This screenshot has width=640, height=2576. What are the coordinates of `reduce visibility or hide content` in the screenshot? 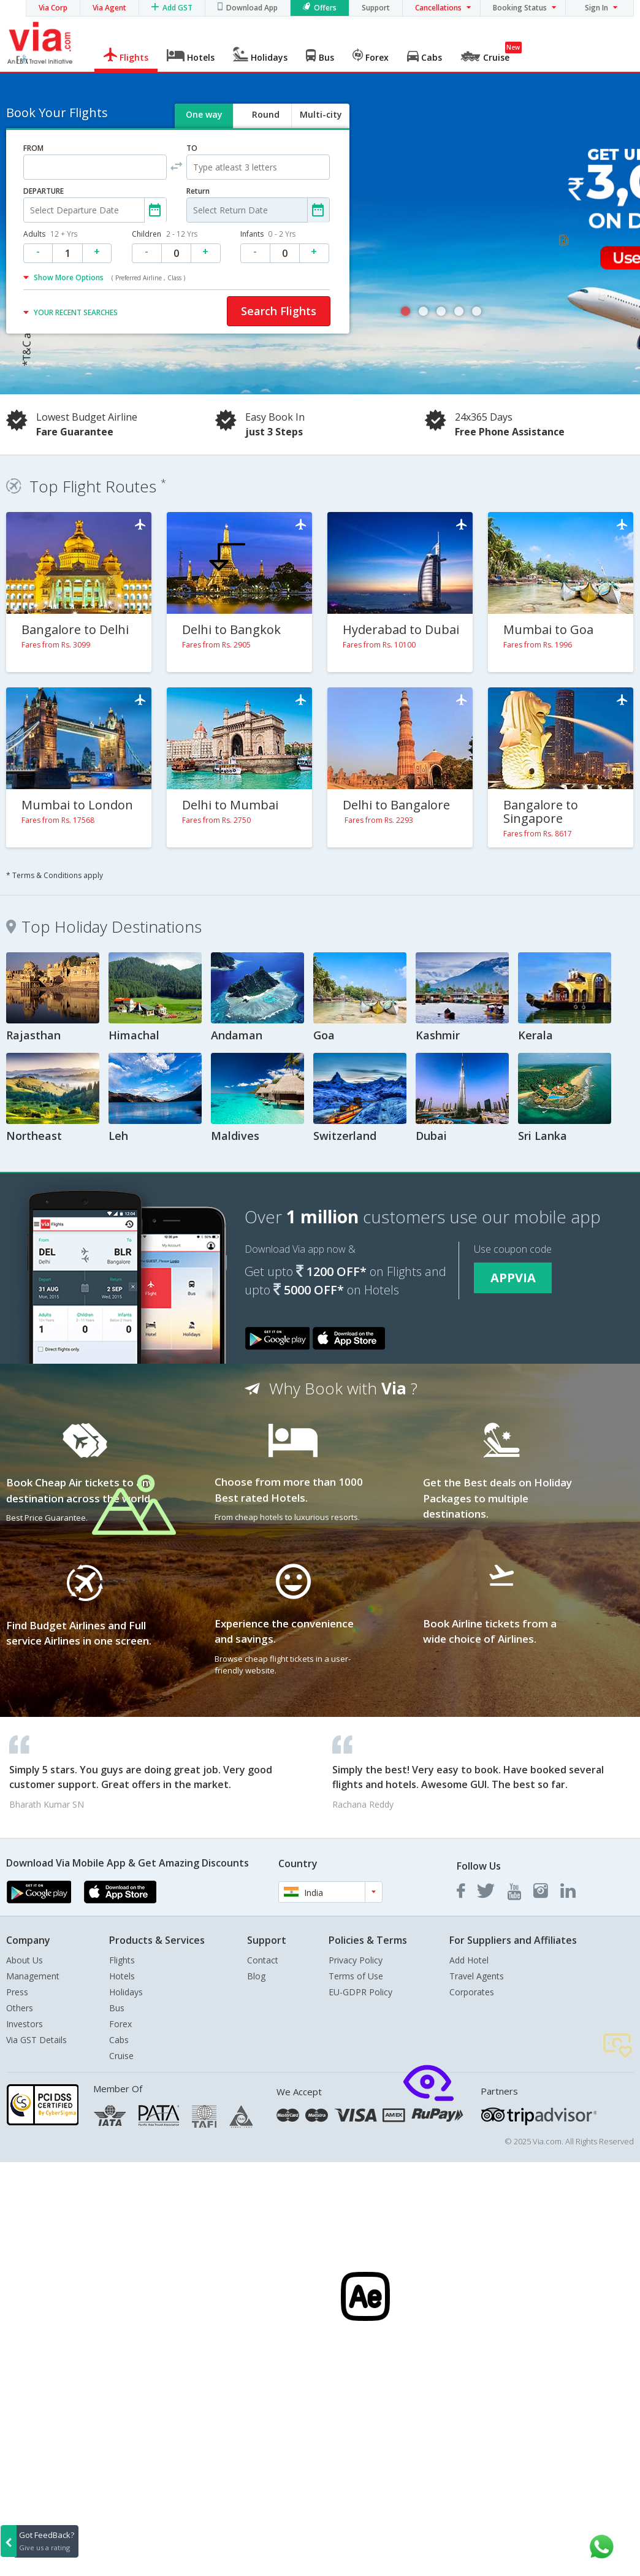 It's located at (427, 2082).